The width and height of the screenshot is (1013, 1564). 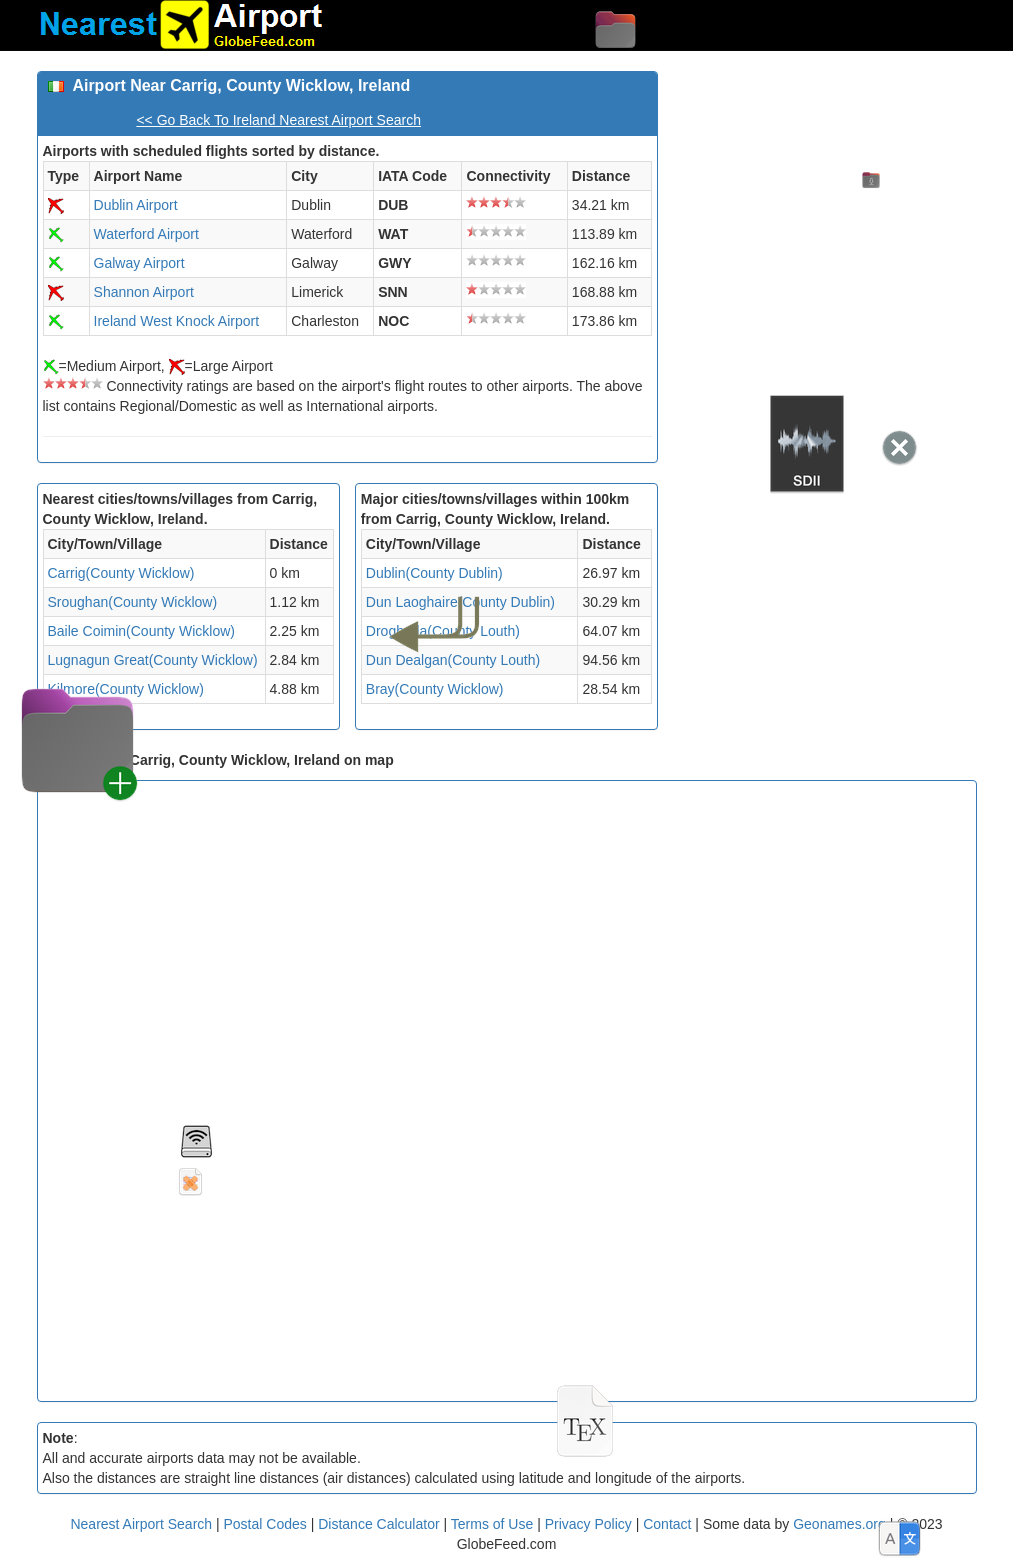 What do you see at coordinates (807, 446) in the screenshot?
I see `an SDII audio file in GarageBand or Logic Pro` at bounding box center [807, 446].